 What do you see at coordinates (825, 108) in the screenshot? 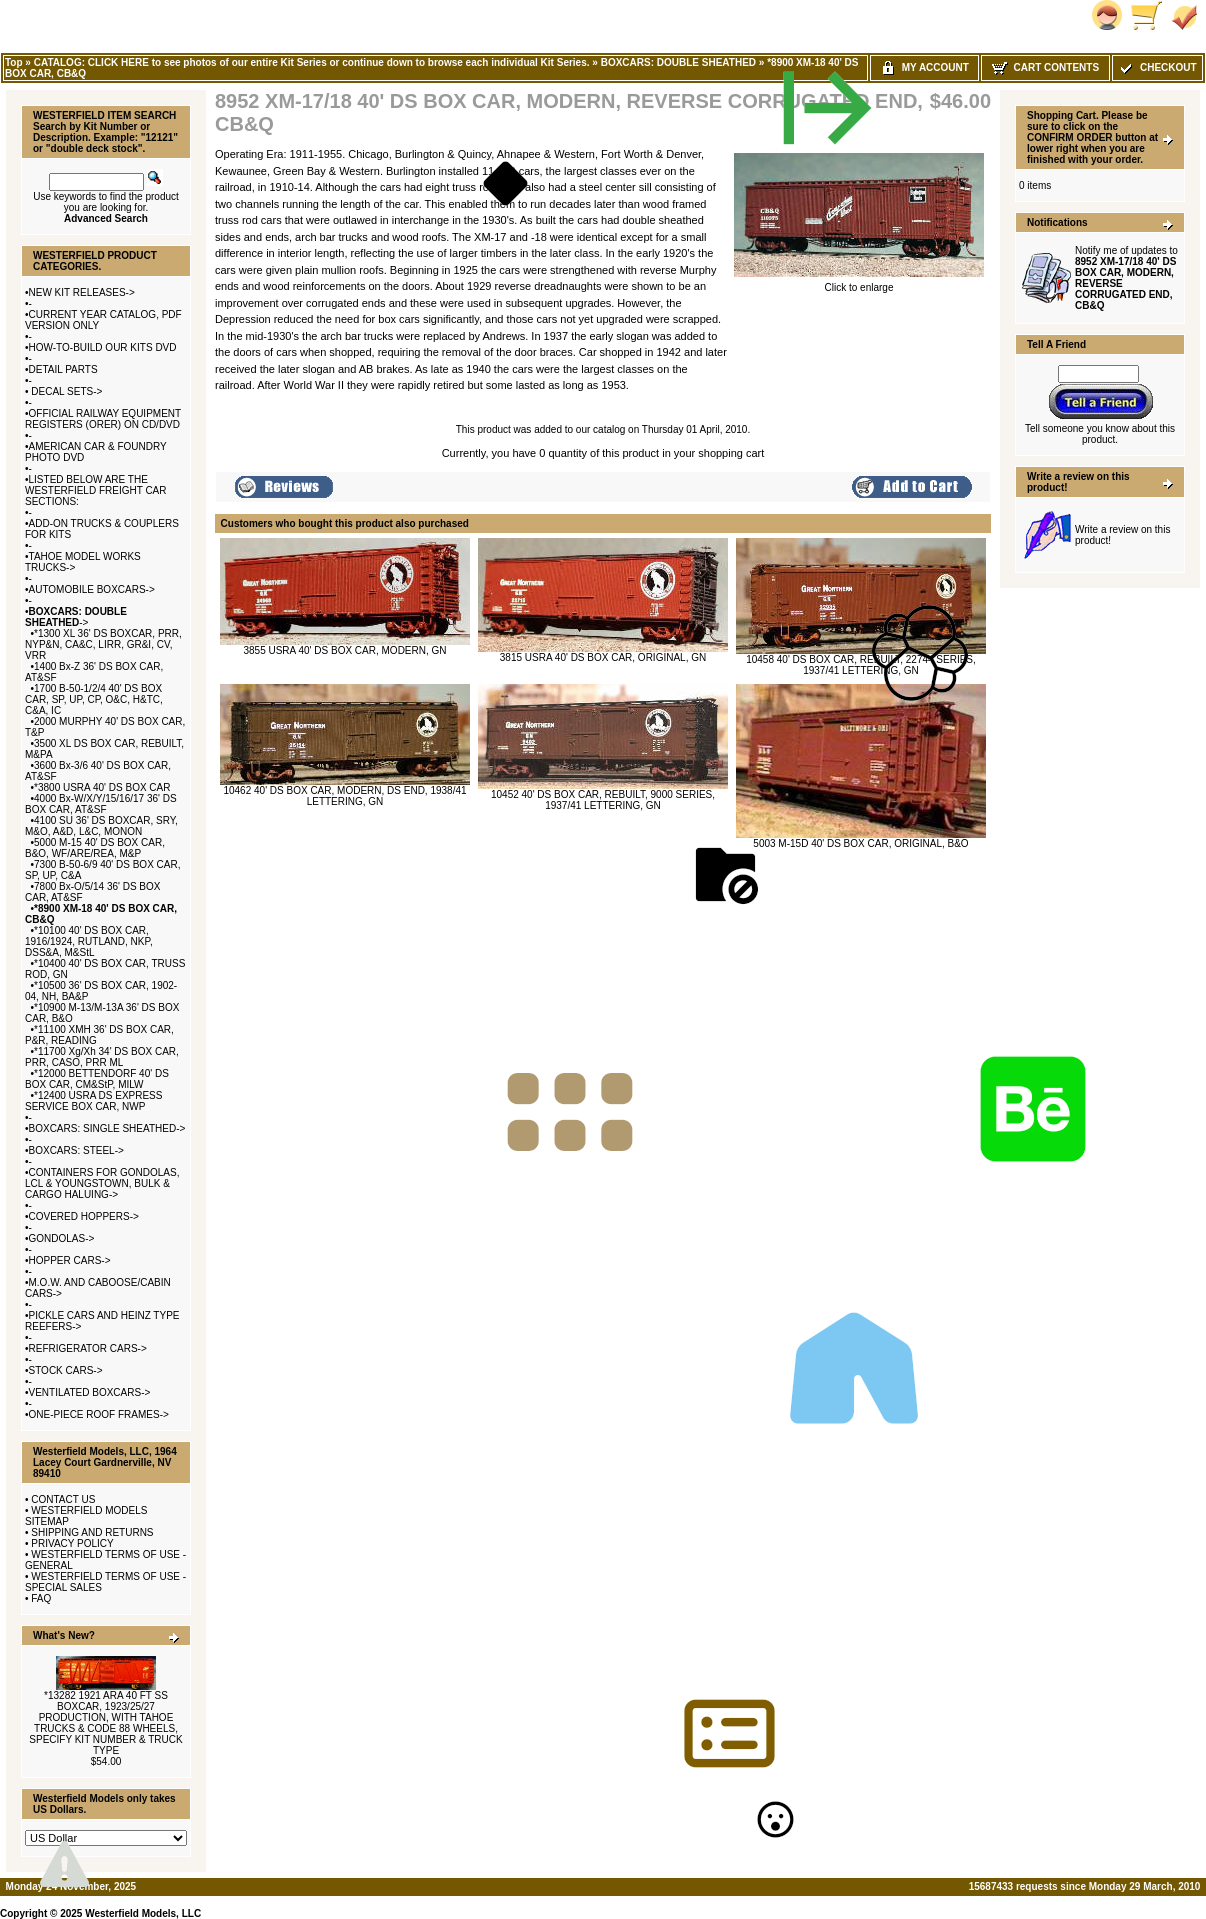
I see `expand panel to the right` at bounding box center [825, 108].